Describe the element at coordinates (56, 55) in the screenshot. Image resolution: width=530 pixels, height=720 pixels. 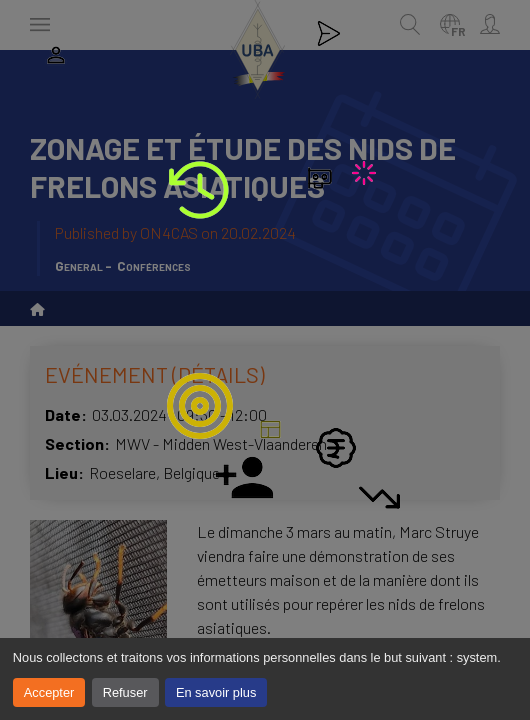
I see `view your profile` at that location.